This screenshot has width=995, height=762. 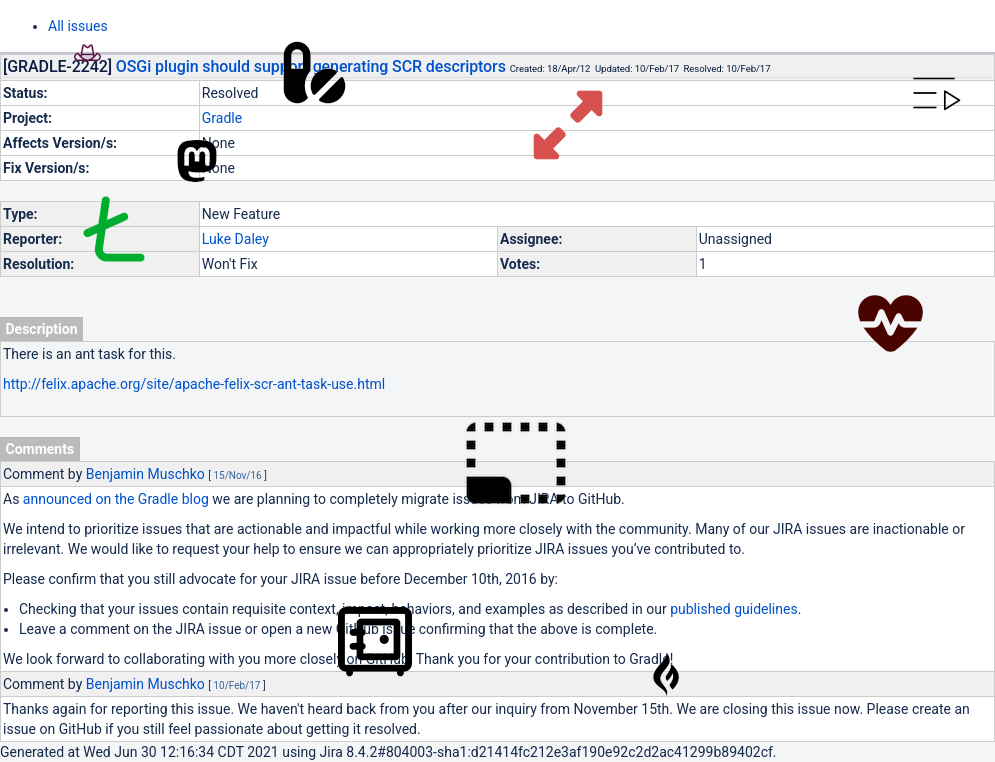 What do you see at coordinates (890, 323) in the screenshot?
I see `view health or fitness tracking data` at bounding box center [890, 323].